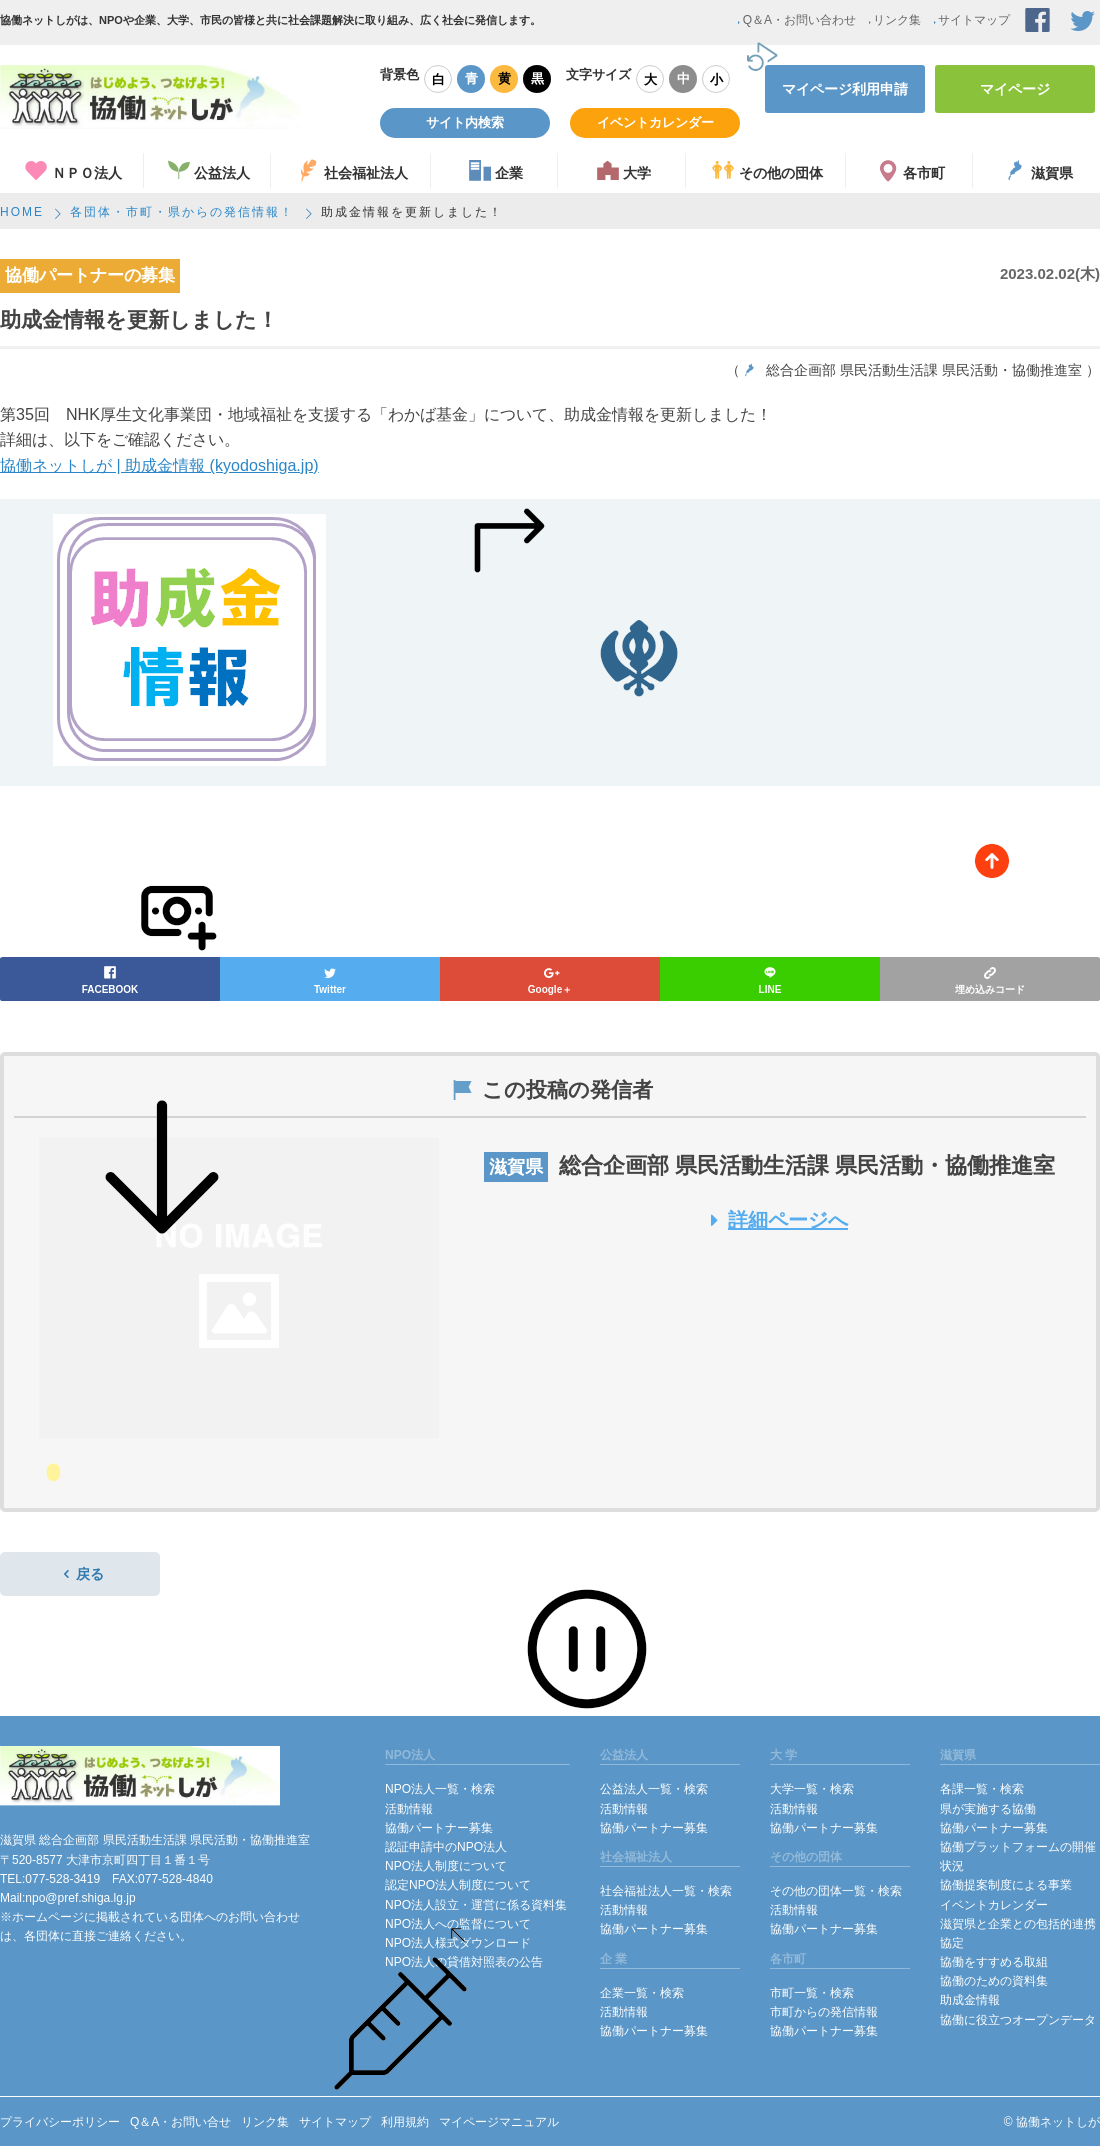 Image resolution: width=1100 pixels, height=2146 pixels. What do you see at coordinates (400, 2023) in the screenshot?
I see `access vaccination or immunization records` at bounding box center [400, 2023].